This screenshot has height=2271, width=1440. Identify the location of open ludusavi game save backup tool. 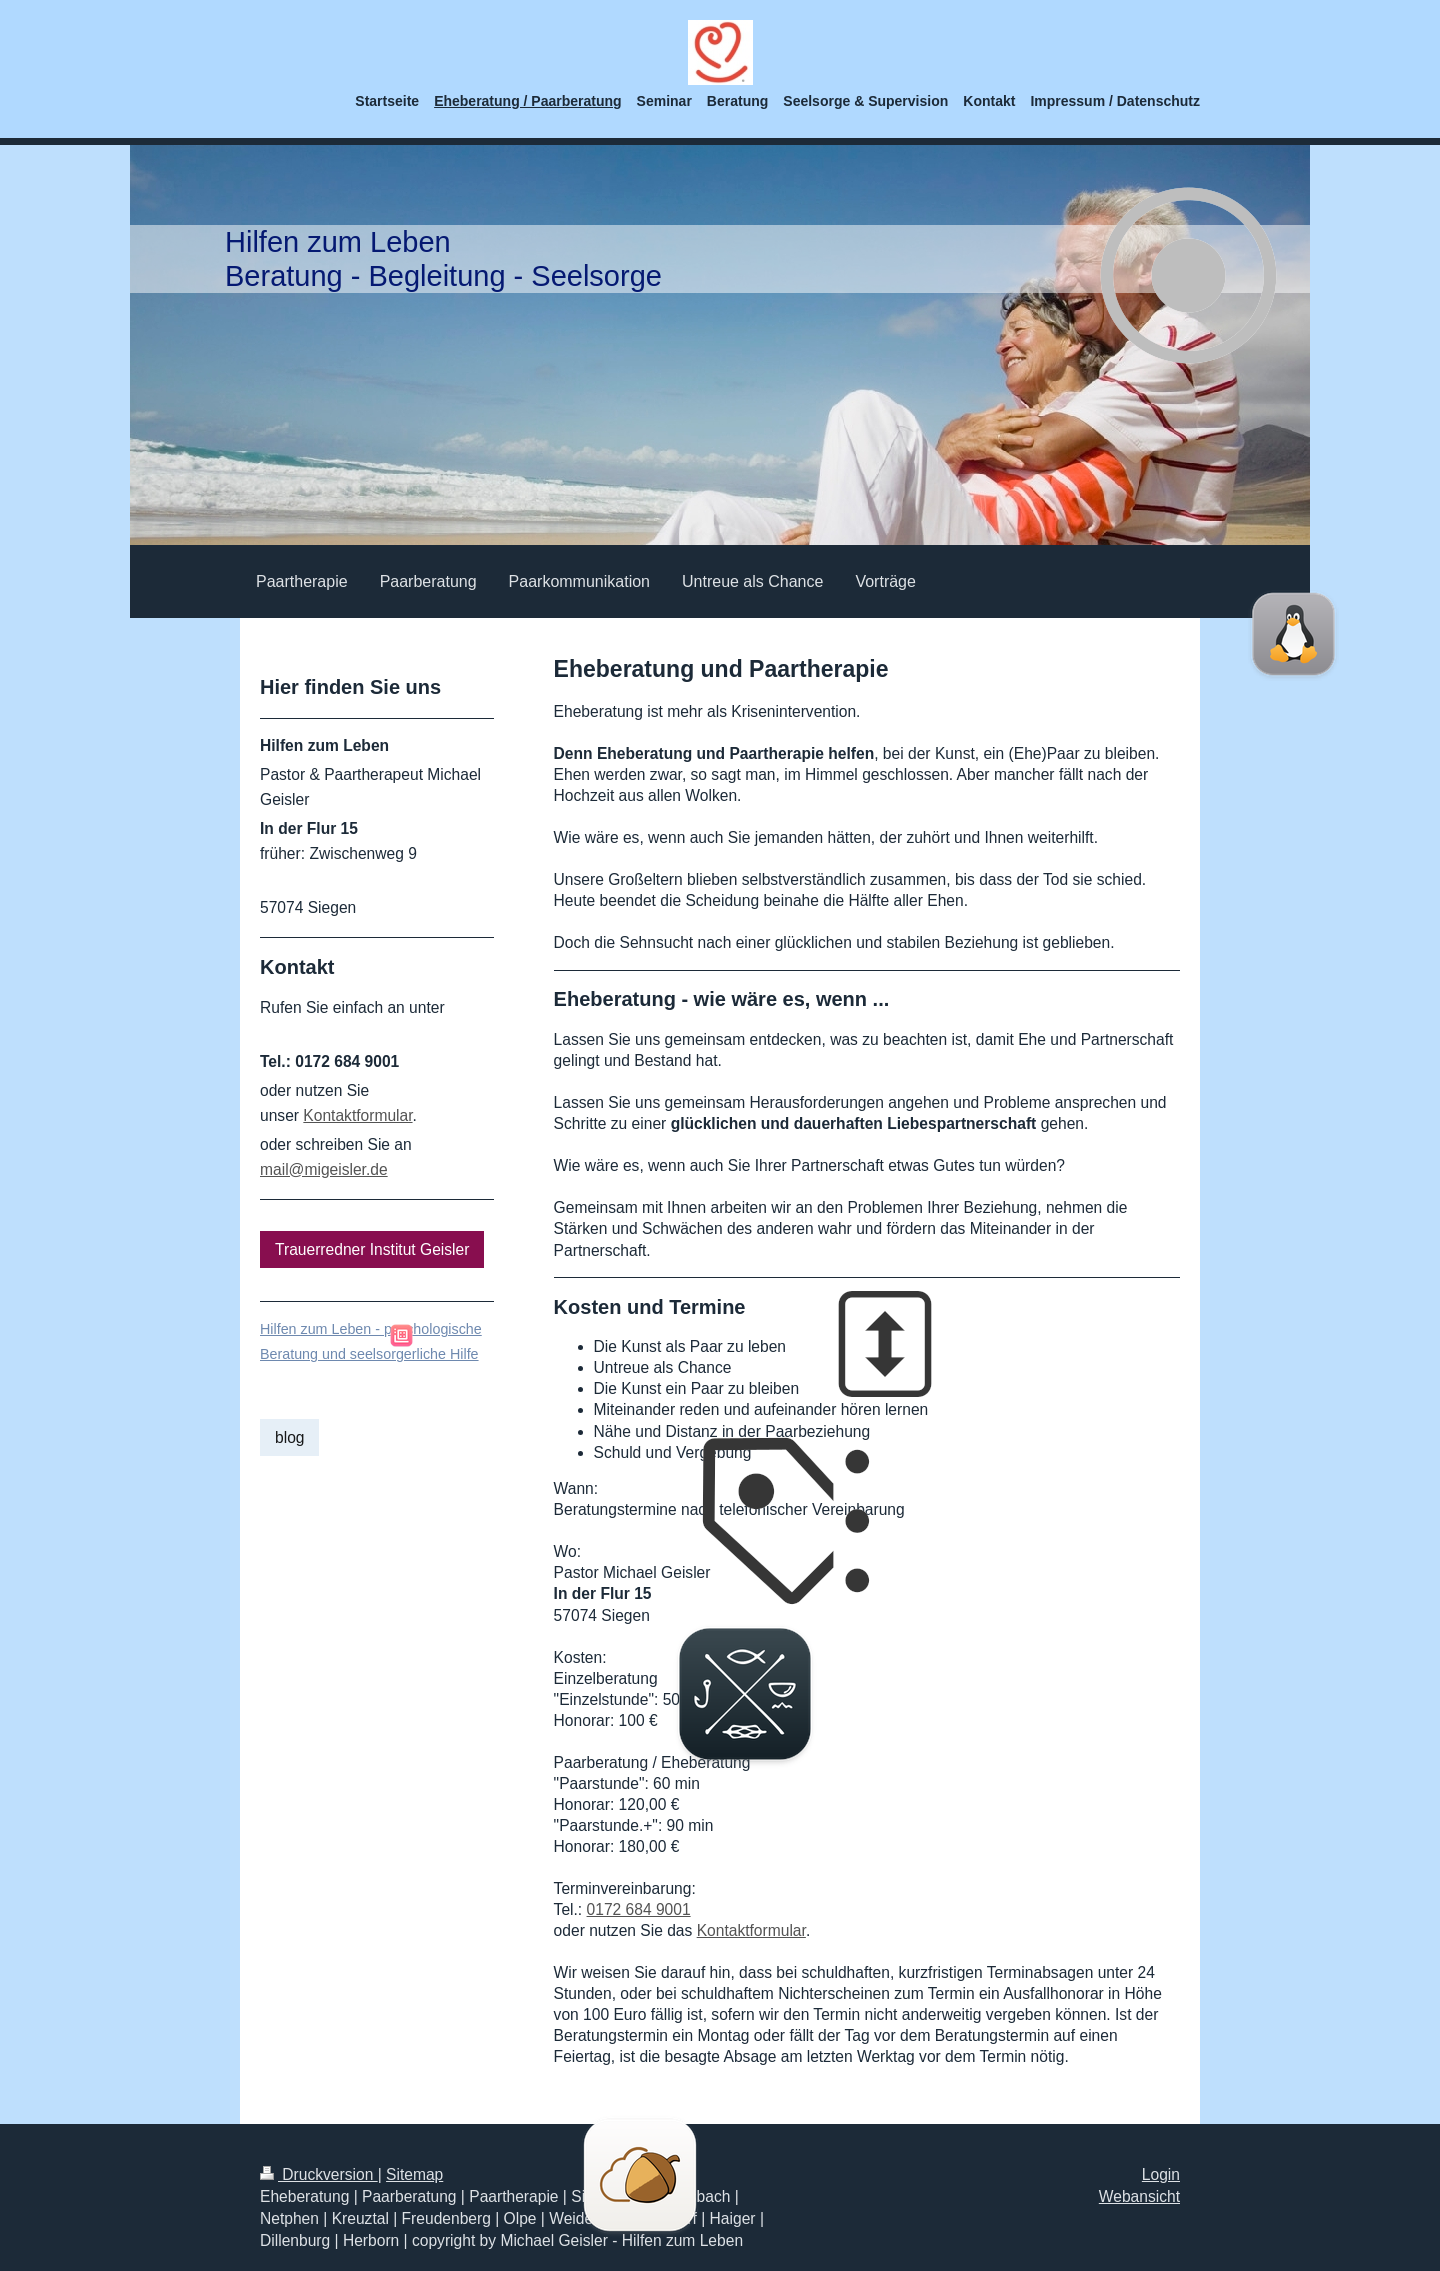
(401, 1335).